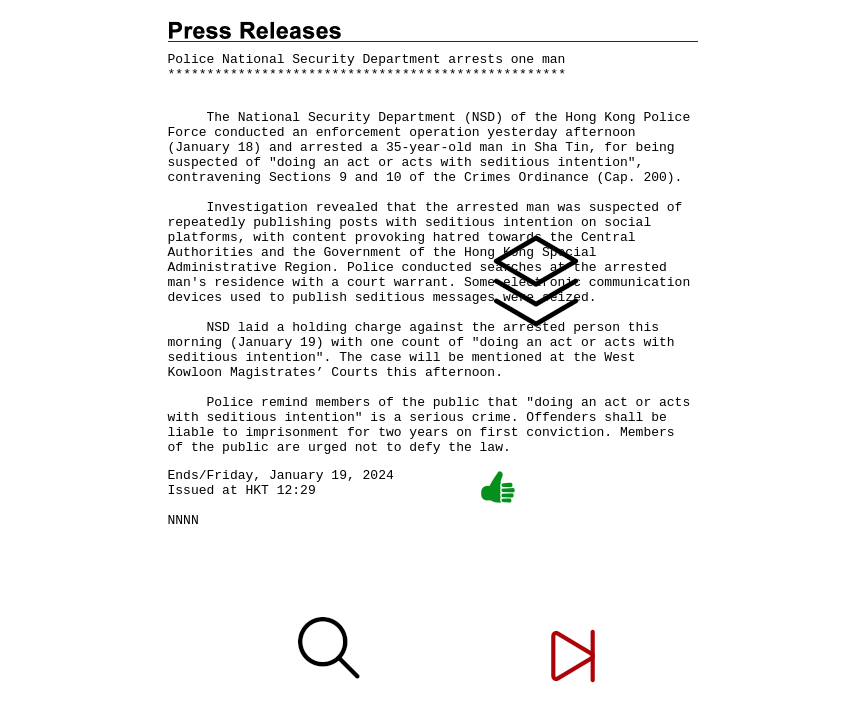 The height and width of the screenshot is (720, 865). What do you see at coordinates (498, 487) in the screenshot?
I see `like or approve content` at bounding box center [498, 487].